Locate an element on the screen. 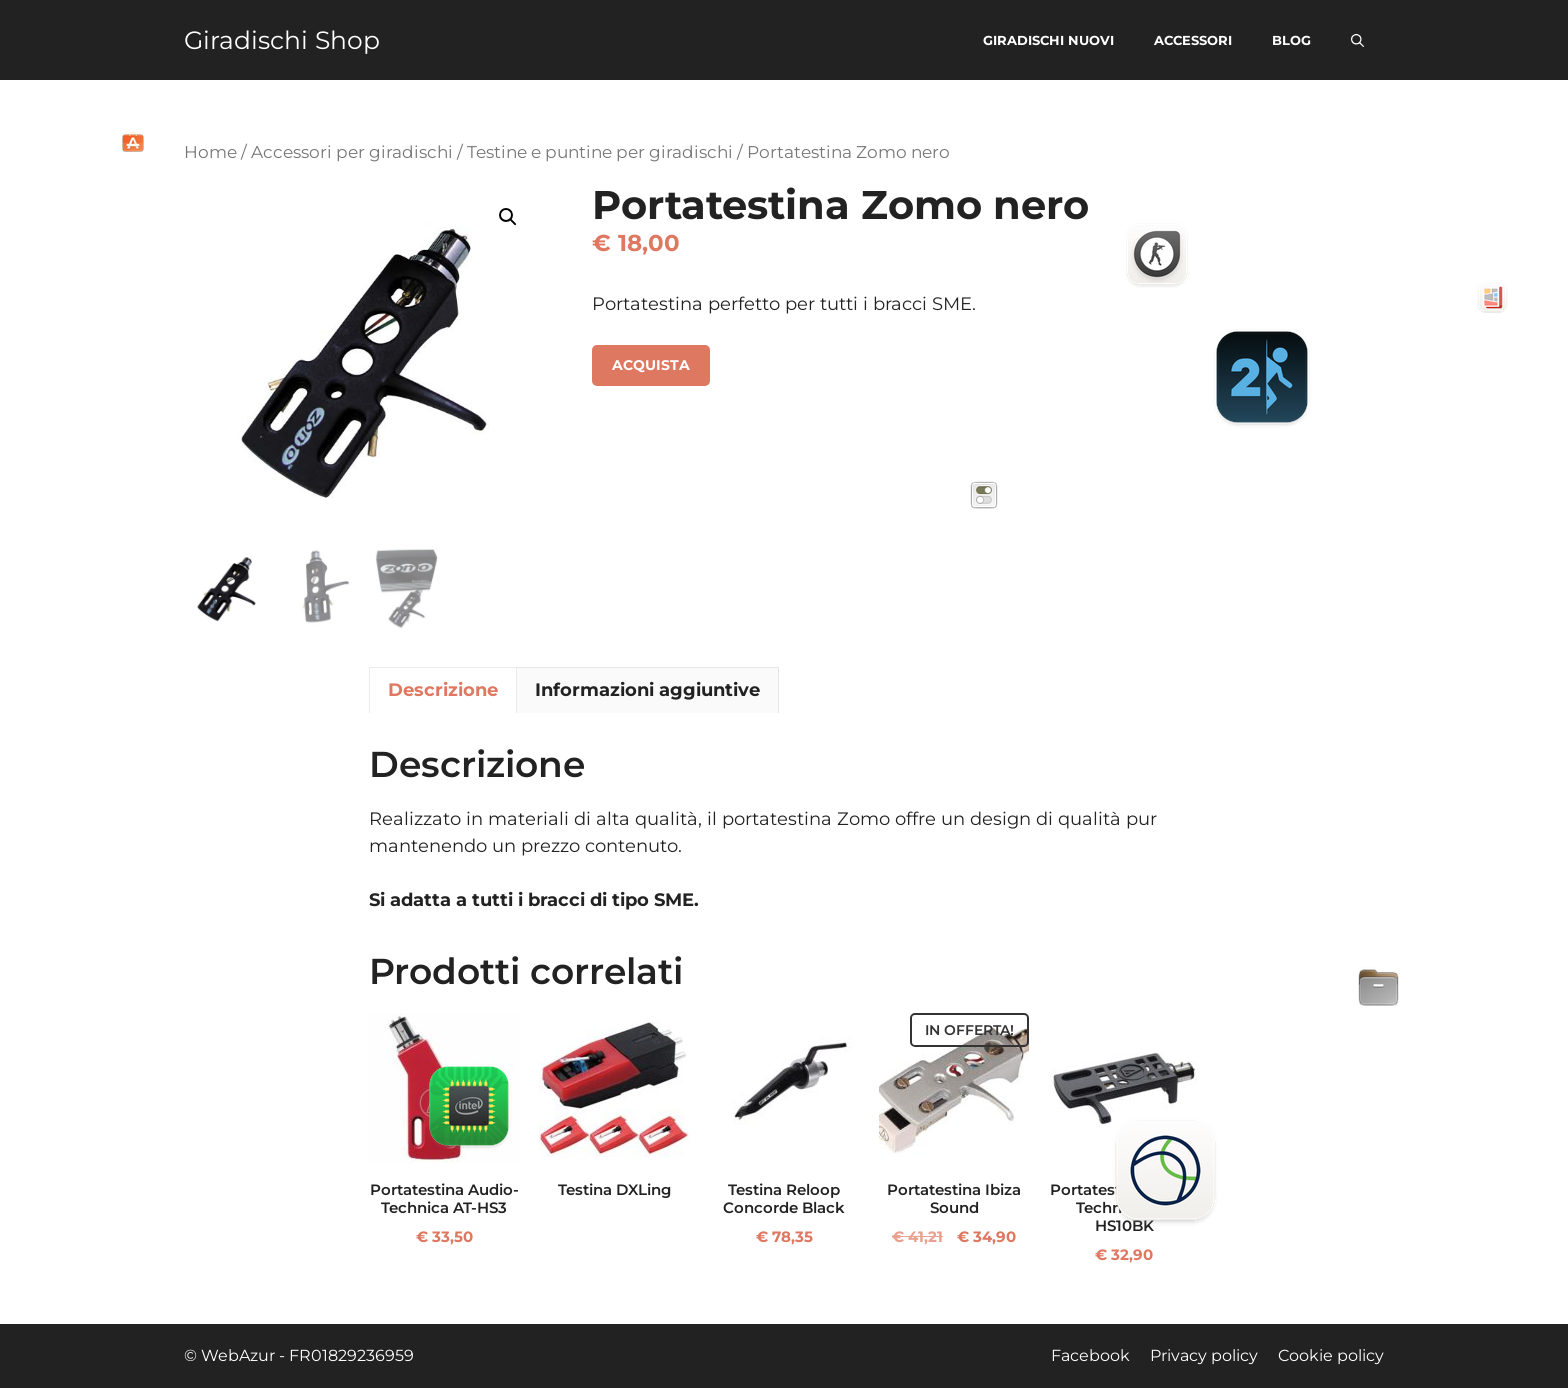 The image size is (1568, 1388). open gnome tweaks to customize system settings is located at coordinates (984, 495).